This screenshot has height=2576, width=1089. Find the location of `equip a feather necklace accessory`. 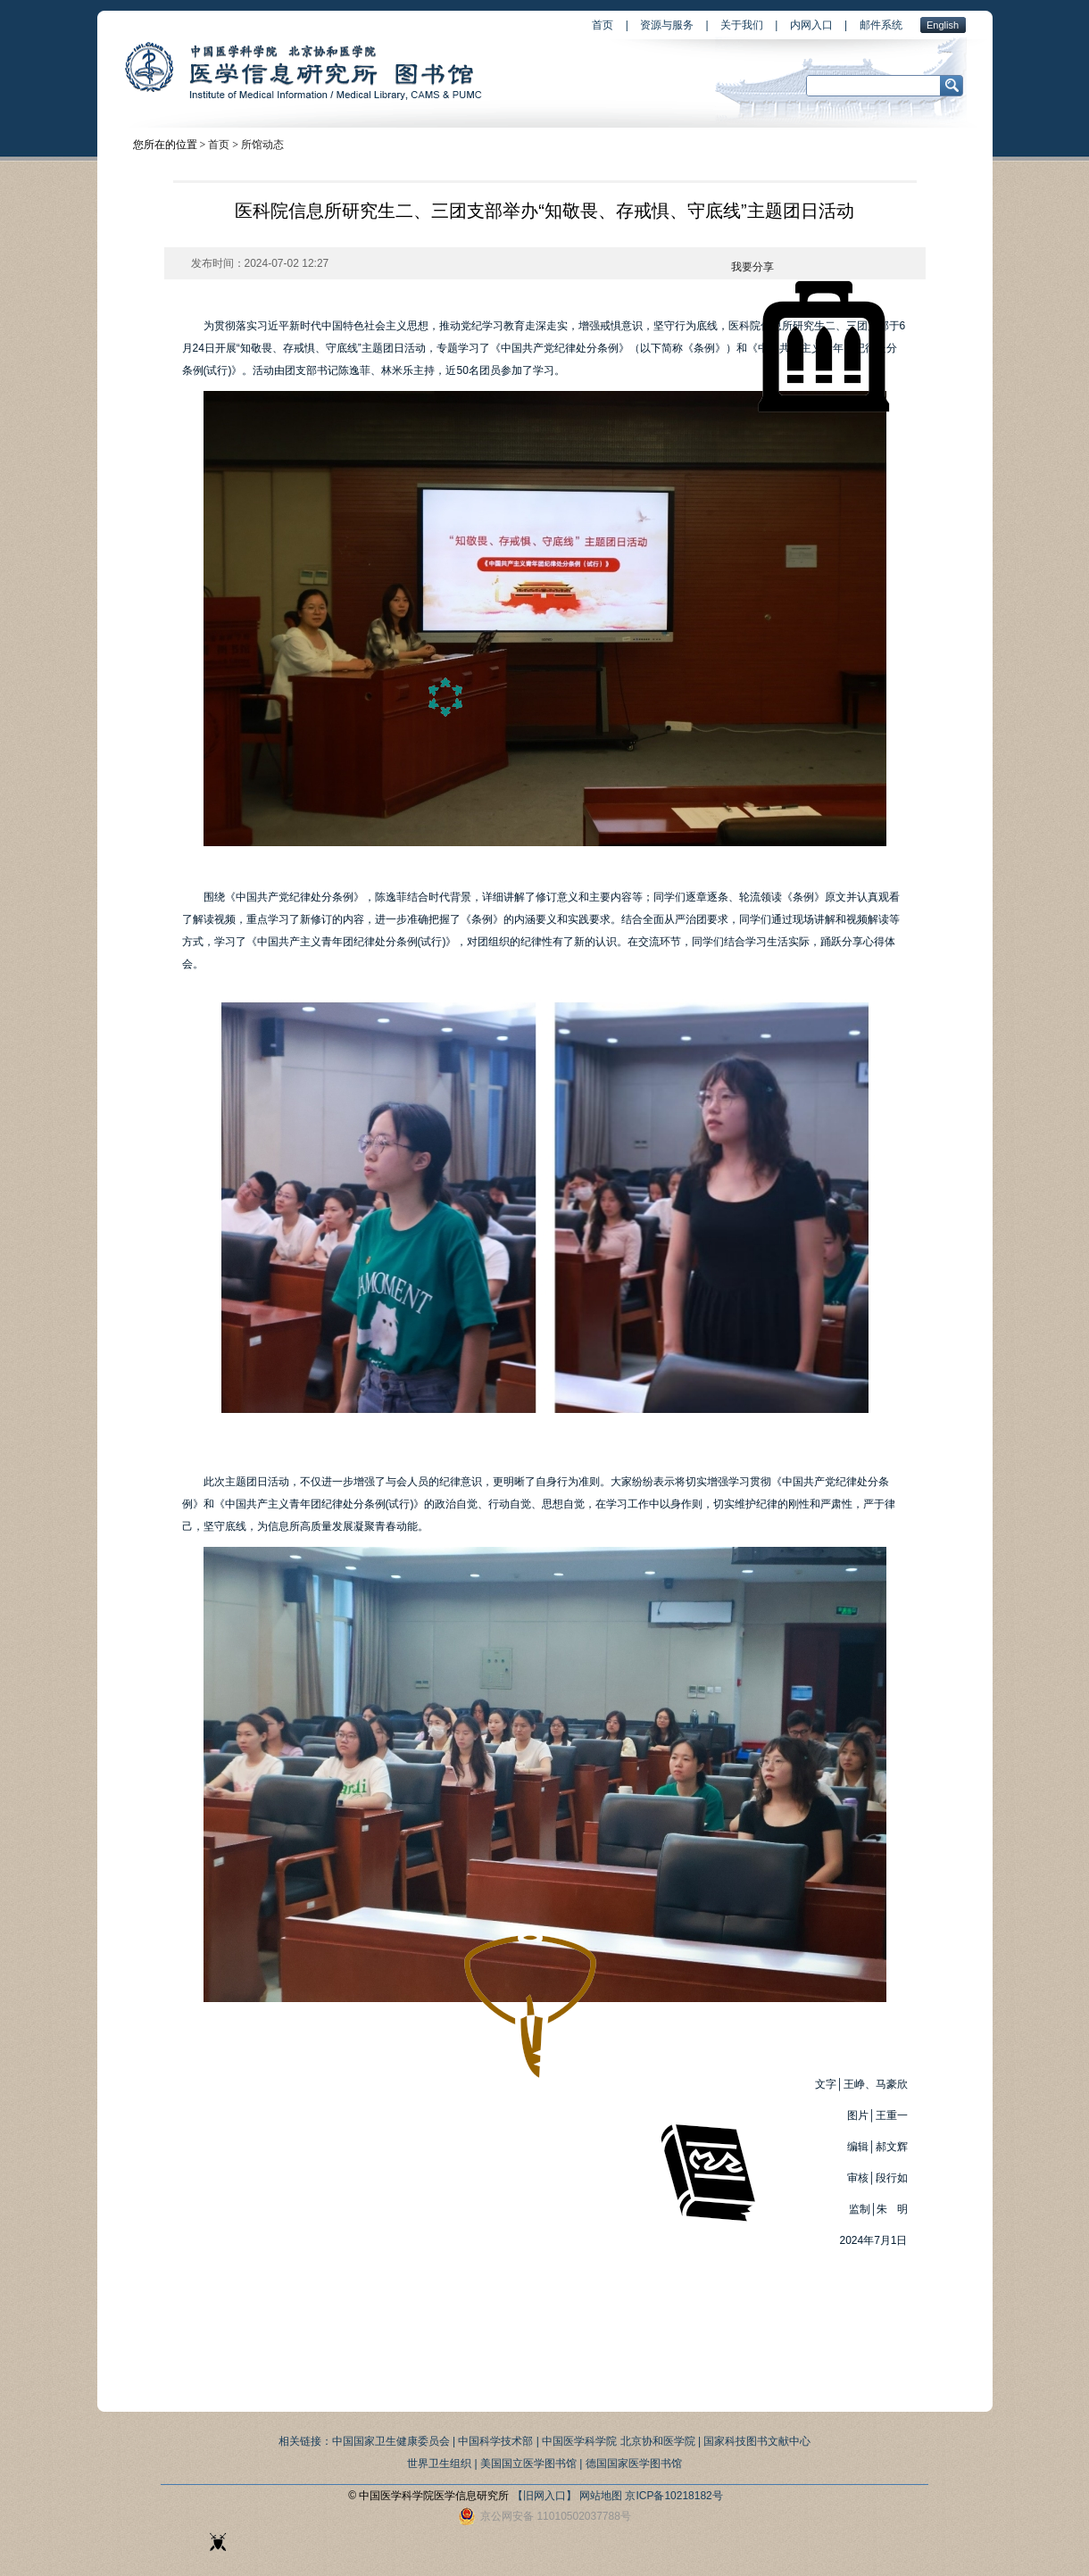

equip a feather necklace accessory is located at coordinates (530, 2006).